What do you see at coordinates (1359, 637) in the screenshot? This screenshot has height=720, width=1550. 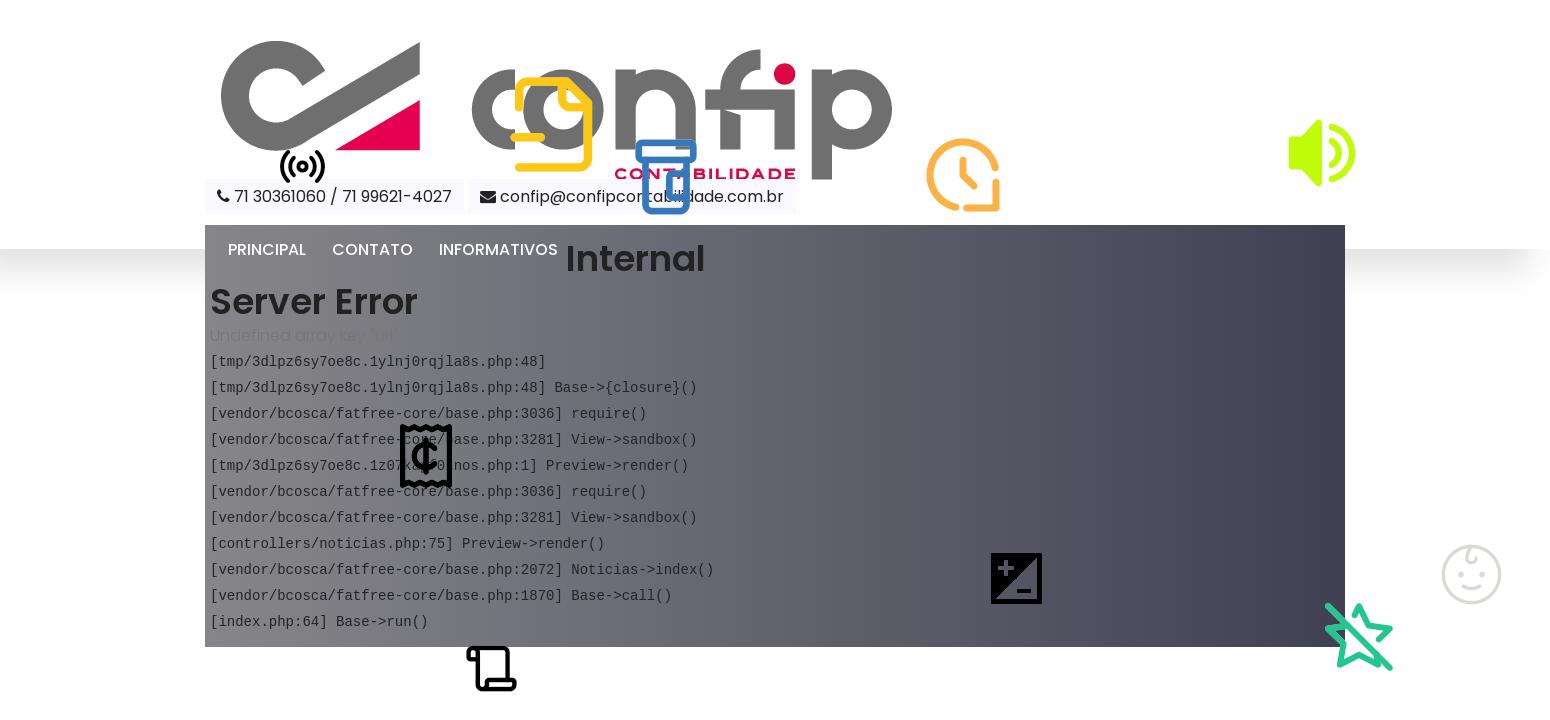 I see `remove from favorites` at bounding box center [1359, 637].